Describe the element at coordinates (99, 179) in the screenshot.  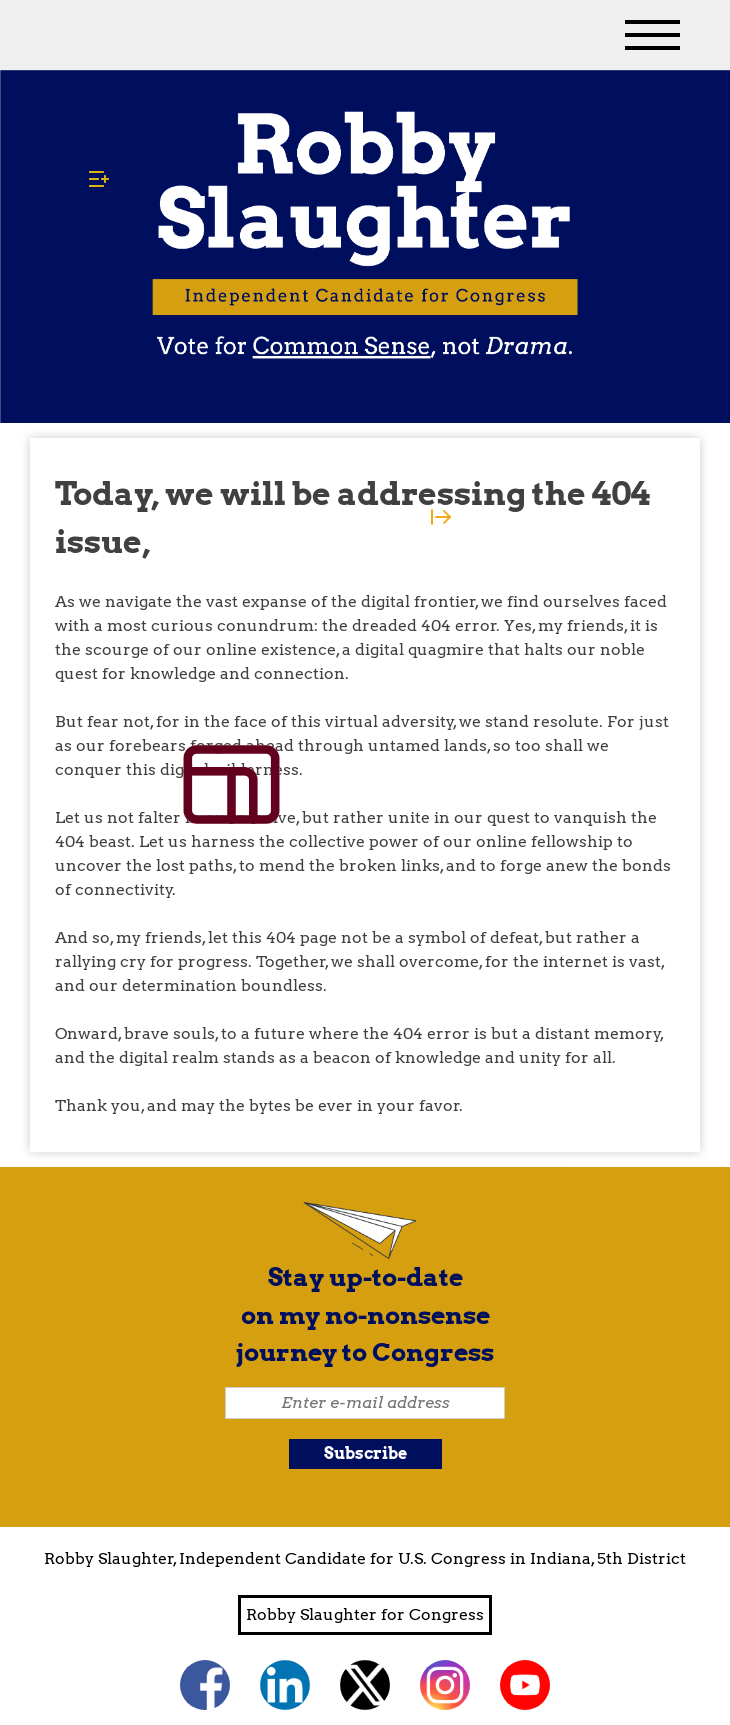
I see `add a new item to the list` at that location.